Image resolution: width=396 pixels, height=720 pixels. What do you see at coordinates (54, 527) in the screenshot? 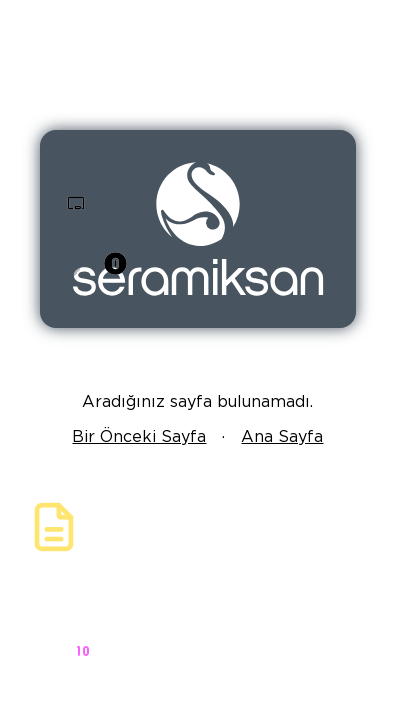
I see `view file details or description` at bounding box center [54, 527].